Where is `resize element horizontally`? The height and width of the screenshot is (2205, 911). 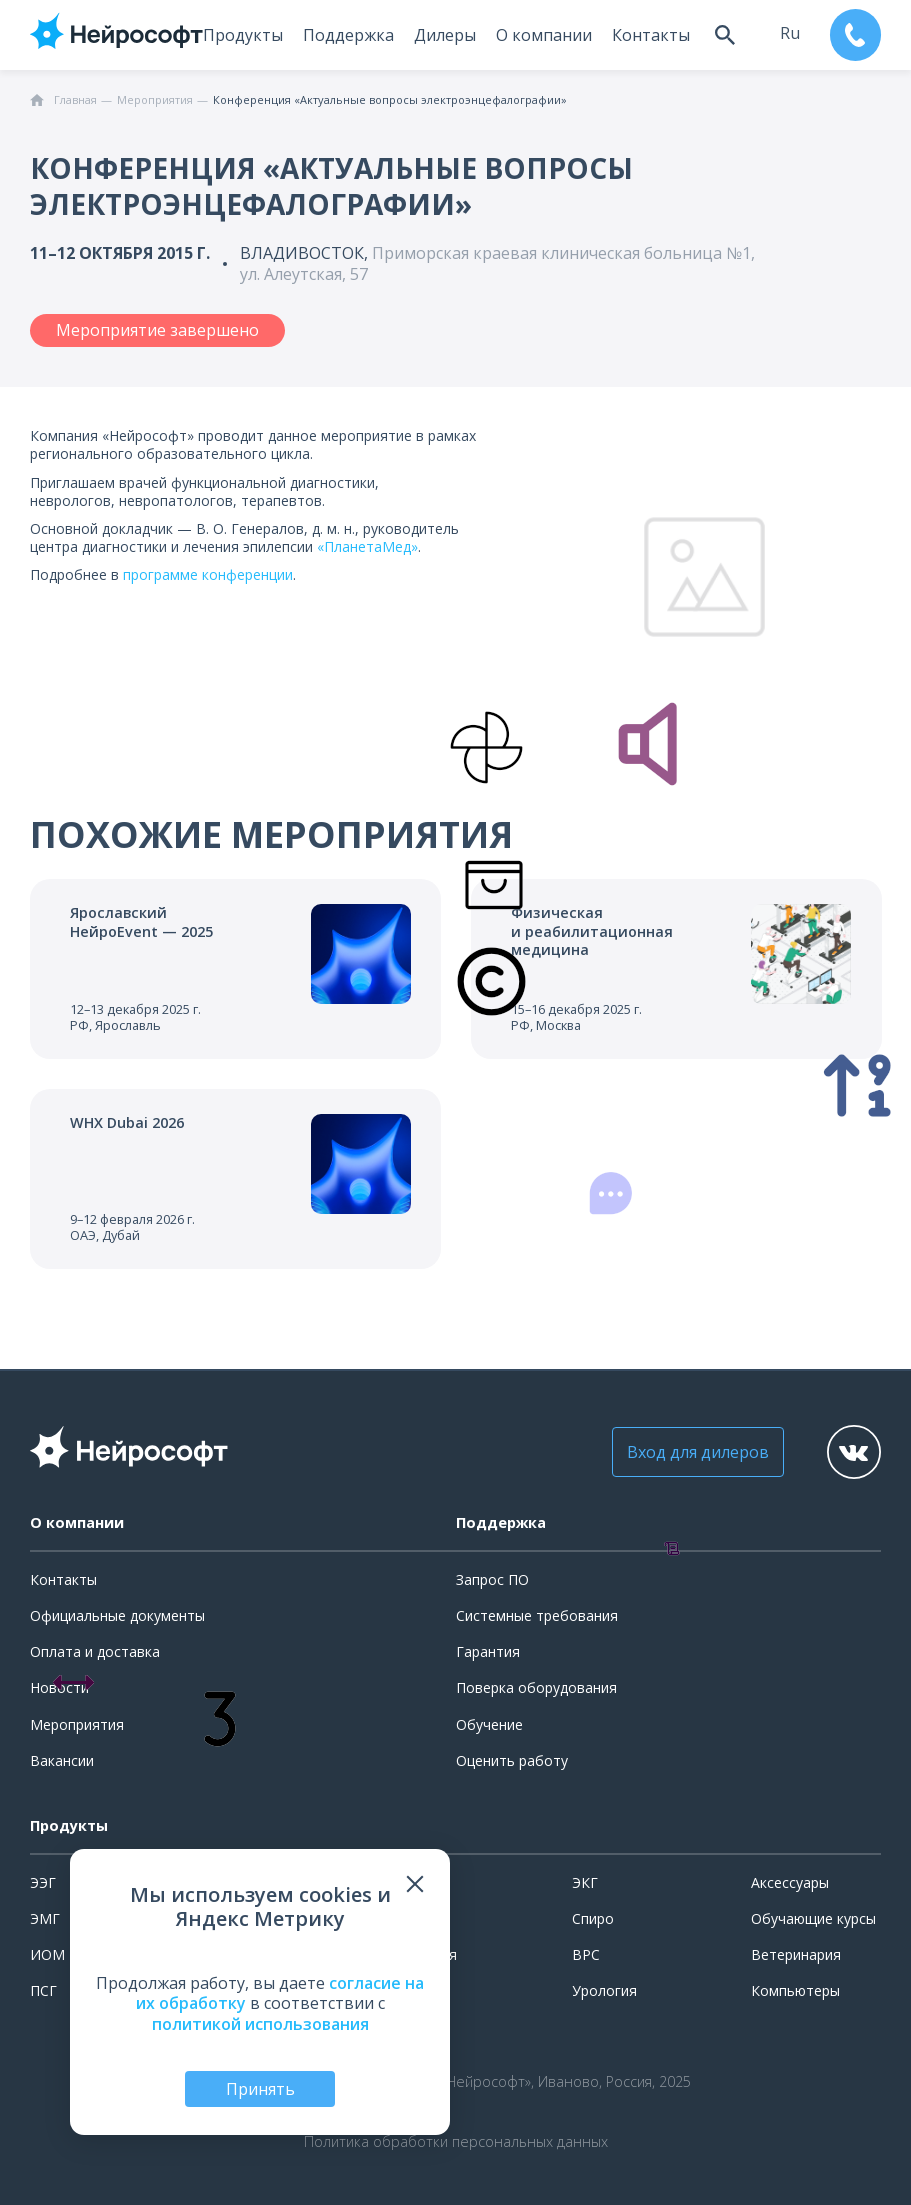
resize element horizontally is located at coordinates (73, 1682).